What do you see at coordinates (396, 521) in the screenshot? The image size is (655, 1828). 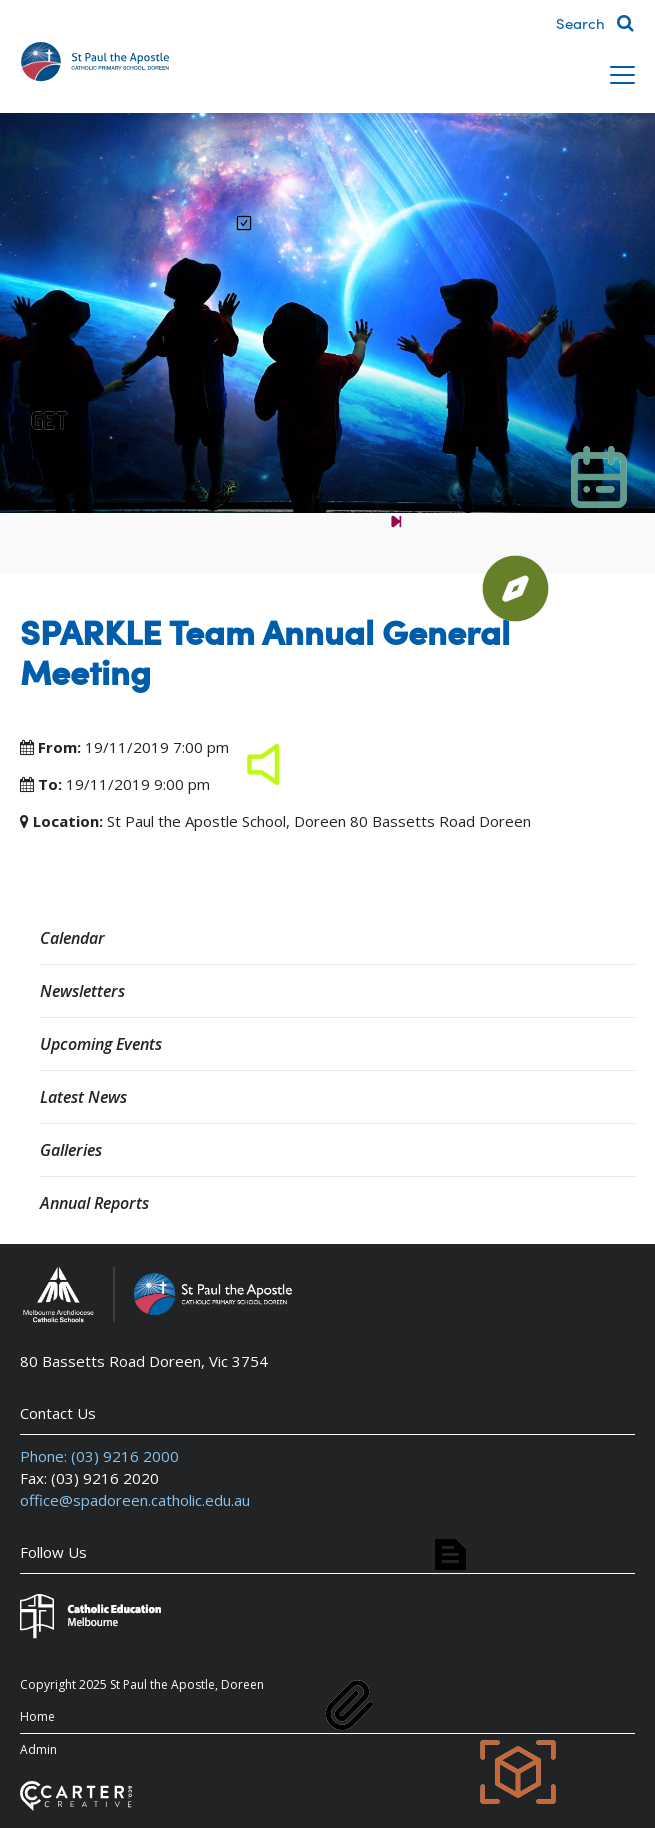 I see `skip to the next track` at bounding box center [396, 521].